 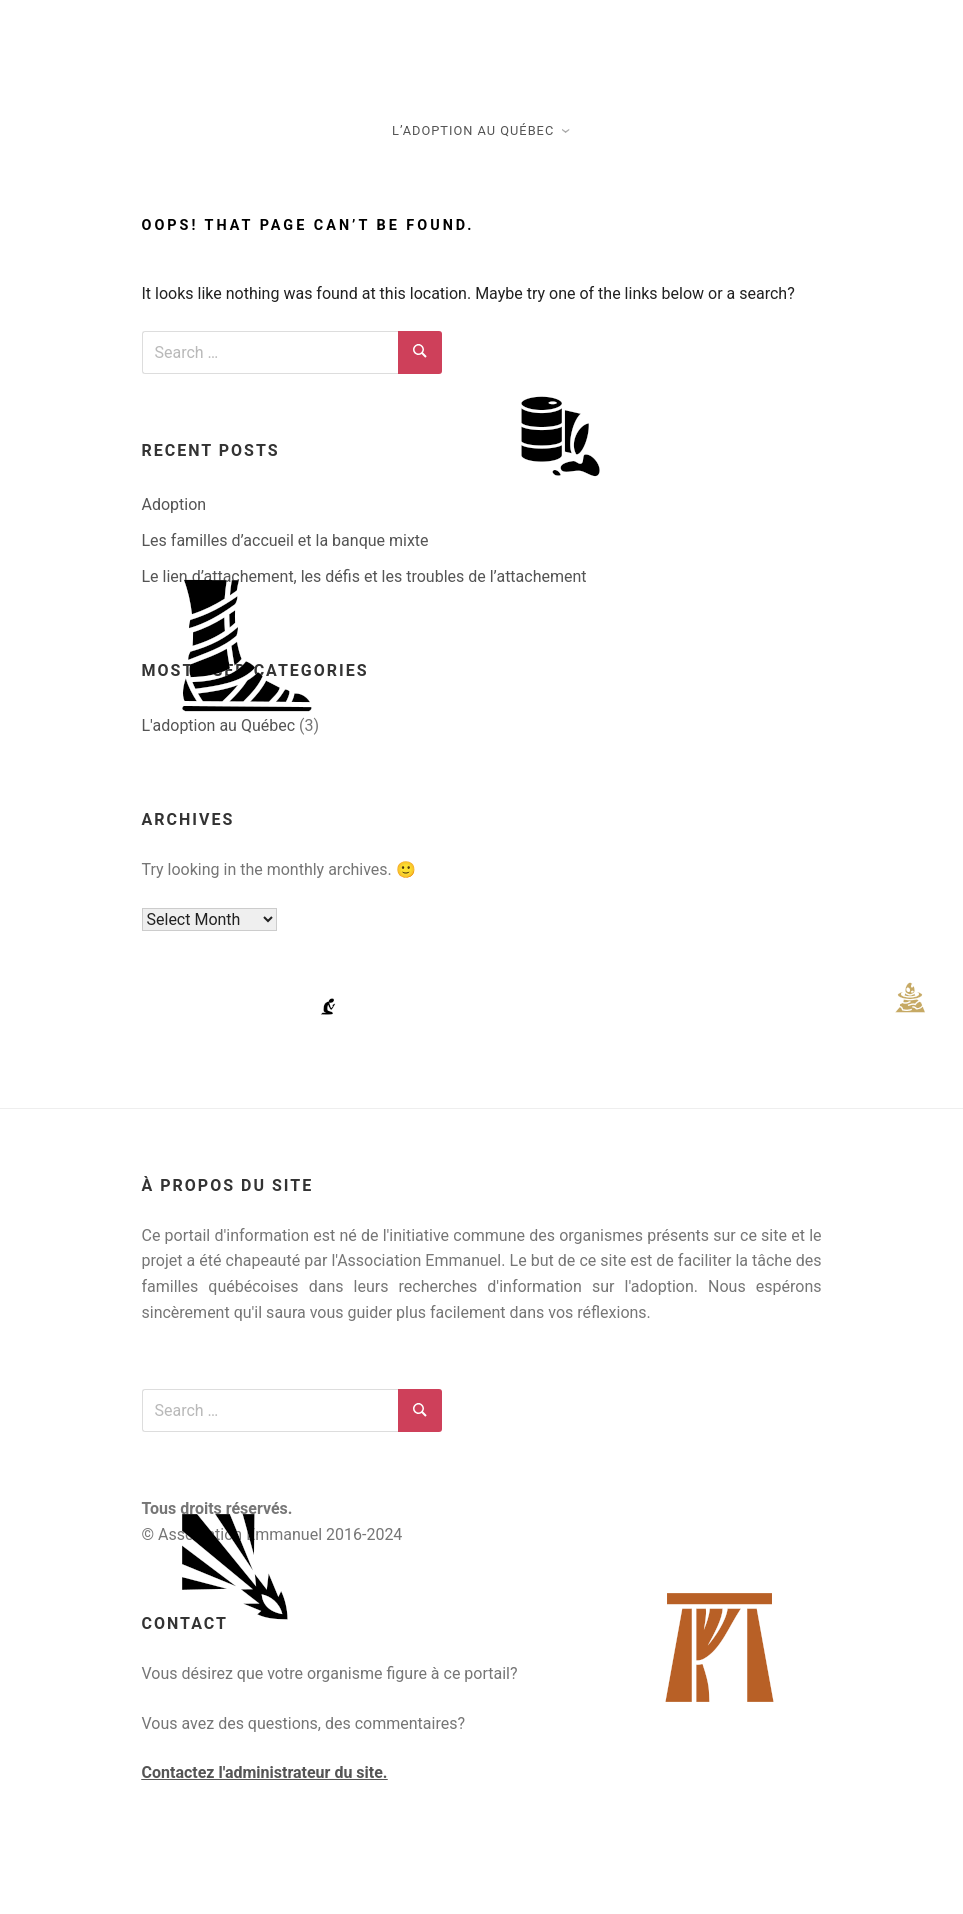 What do you see at coordinates (328, 1006) in the screenshot?
I see `indicates a prayer or meditation area` at bounding box center [328, 1006].